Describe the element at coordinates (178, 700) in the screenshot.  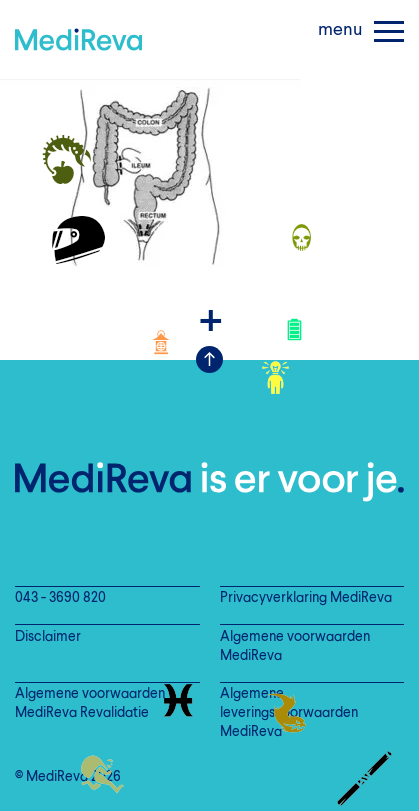
I see `view pisces zodiac sign information` at that location.